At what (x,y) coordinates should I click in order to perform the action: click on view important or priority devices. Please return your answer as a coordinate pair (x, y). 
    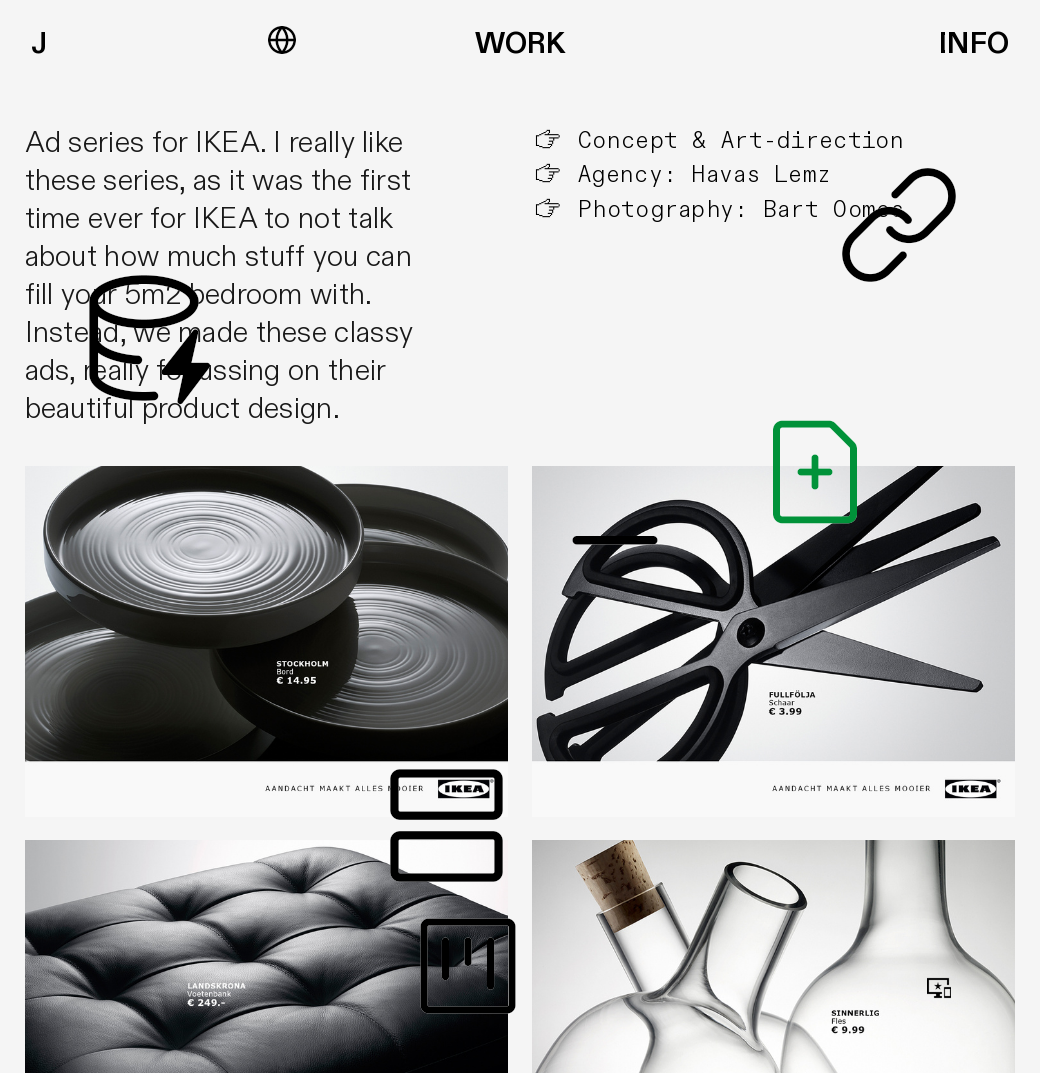
    Looking at the image, I should click on (939, 988).